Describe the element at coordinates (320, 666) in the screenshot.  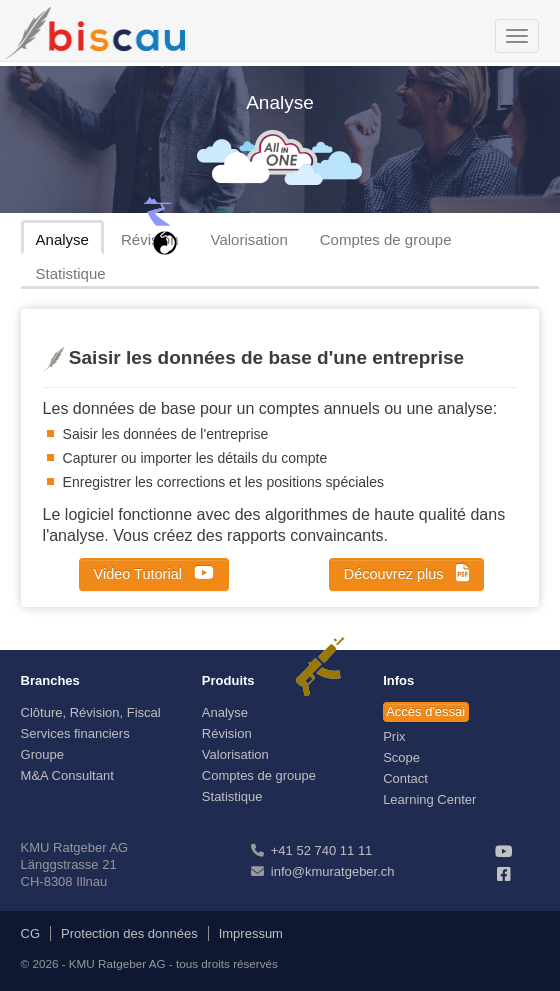
I see `select assault rifle weapon in game` at that location.